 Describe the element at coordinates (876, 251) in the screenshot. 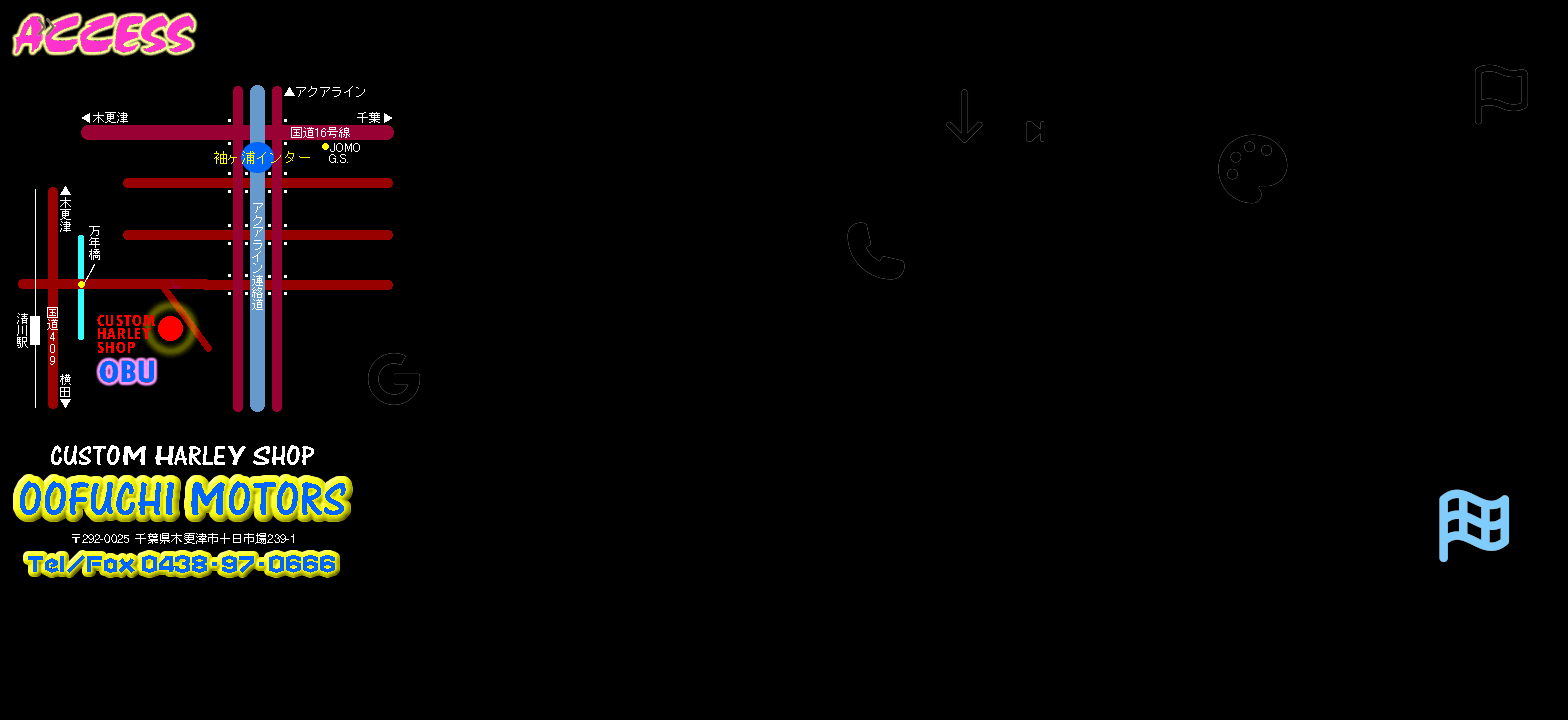

I see `make a phone call` at that location.